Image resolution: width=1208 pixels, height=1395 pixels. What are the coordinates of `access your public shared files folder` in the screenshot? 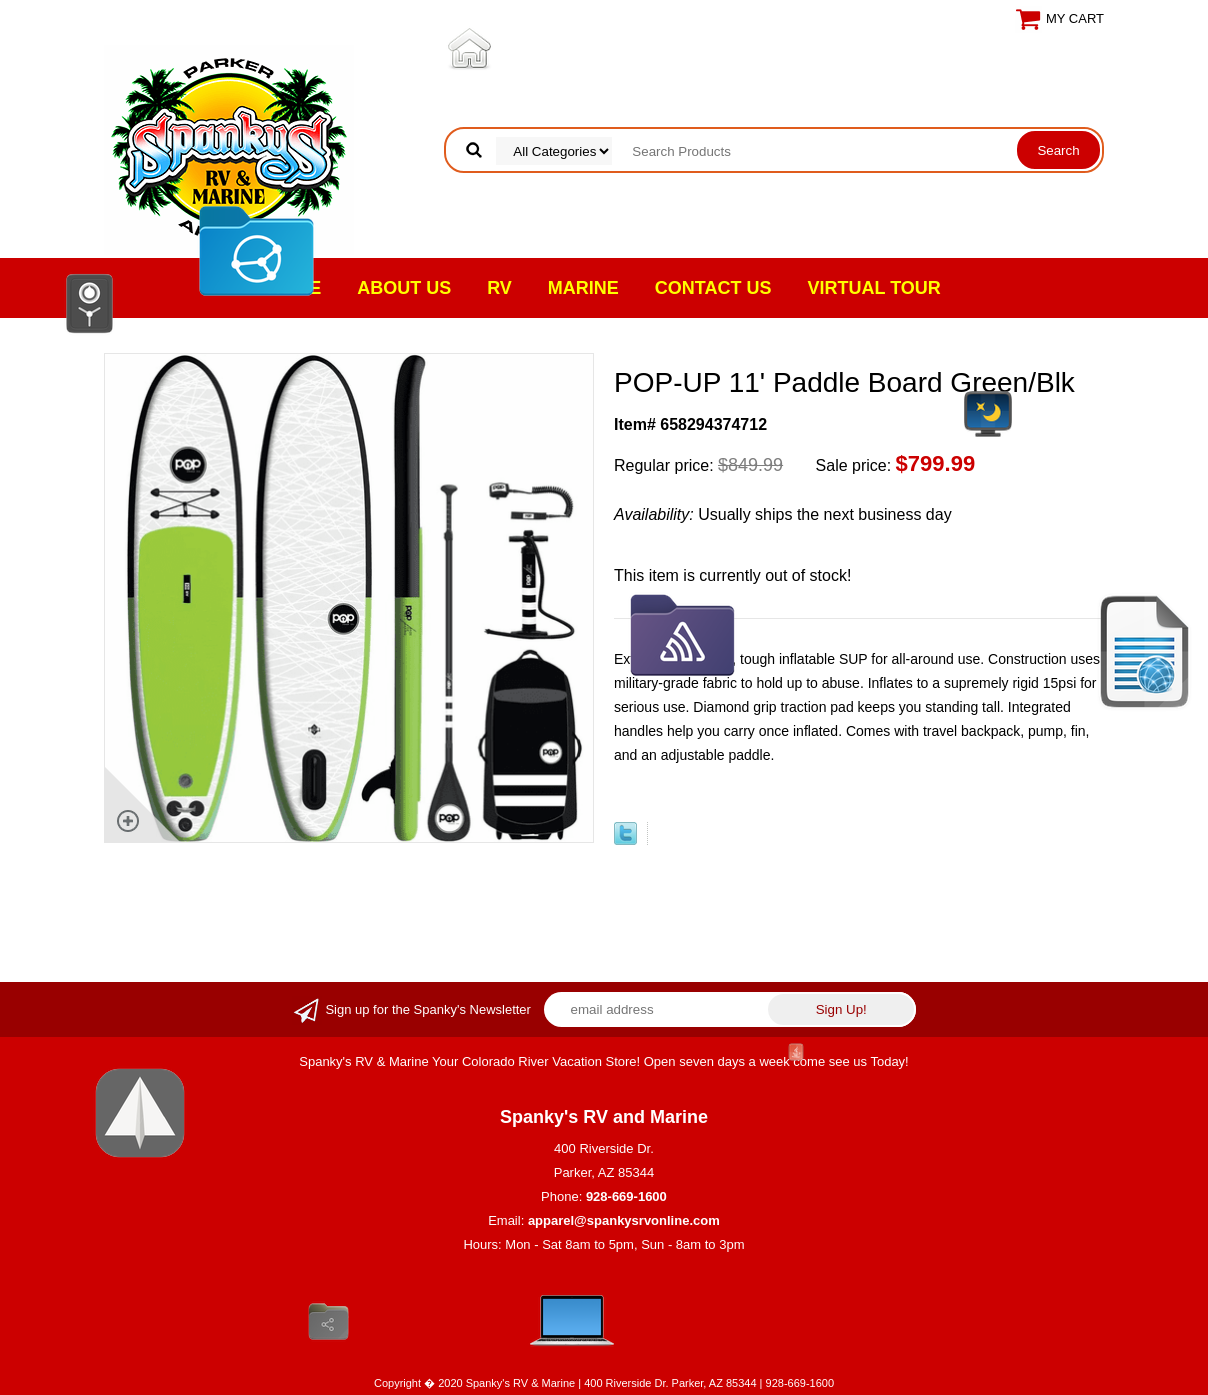 It's located at (328, 1321).